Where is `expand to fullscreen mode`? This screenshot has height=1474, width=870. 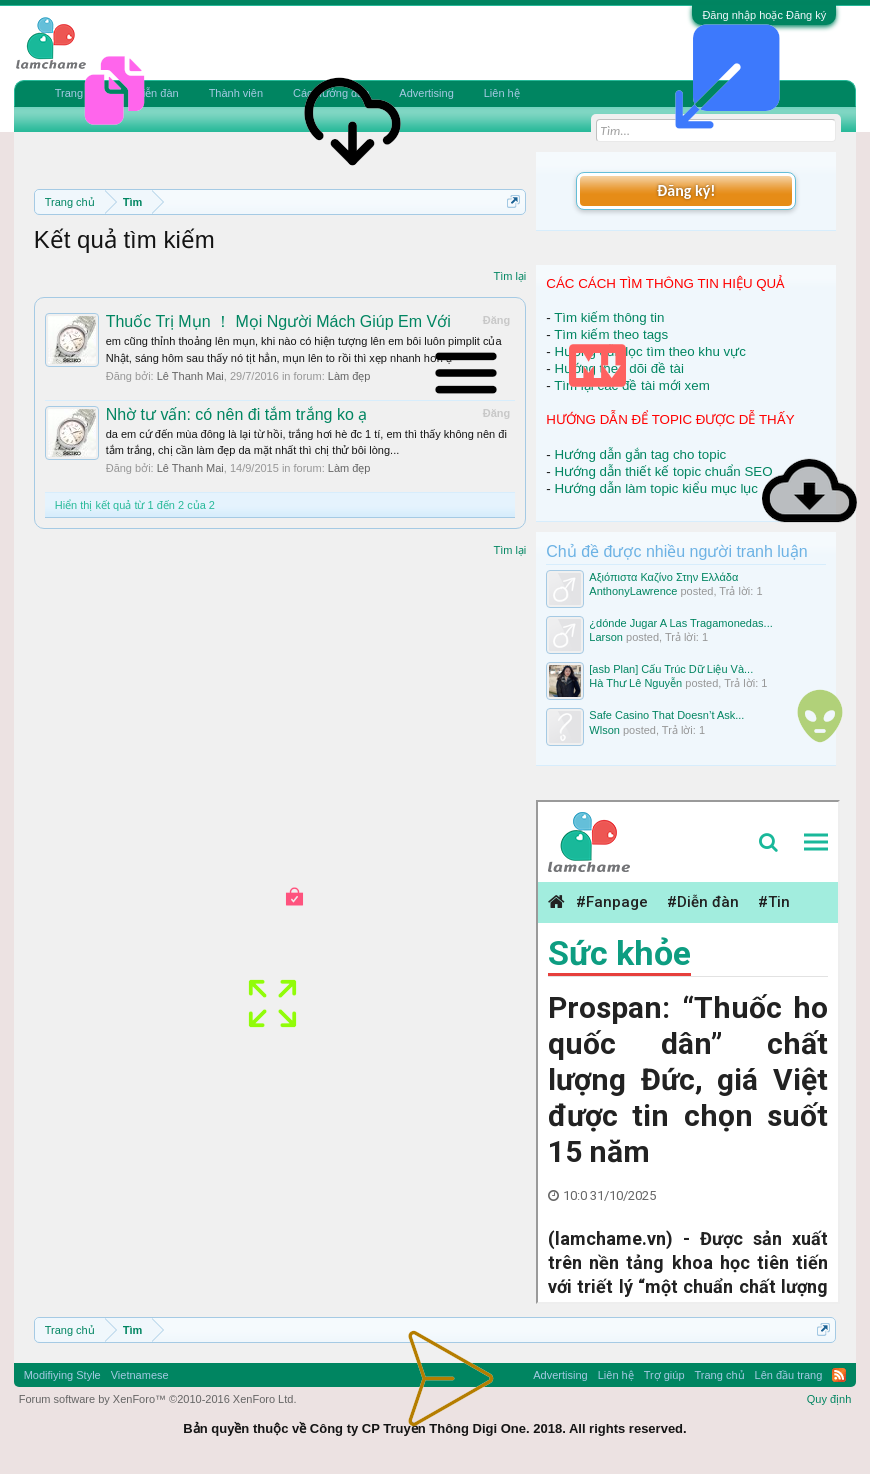
expand to fullscreen mode is located at coordinates (272, 1003).